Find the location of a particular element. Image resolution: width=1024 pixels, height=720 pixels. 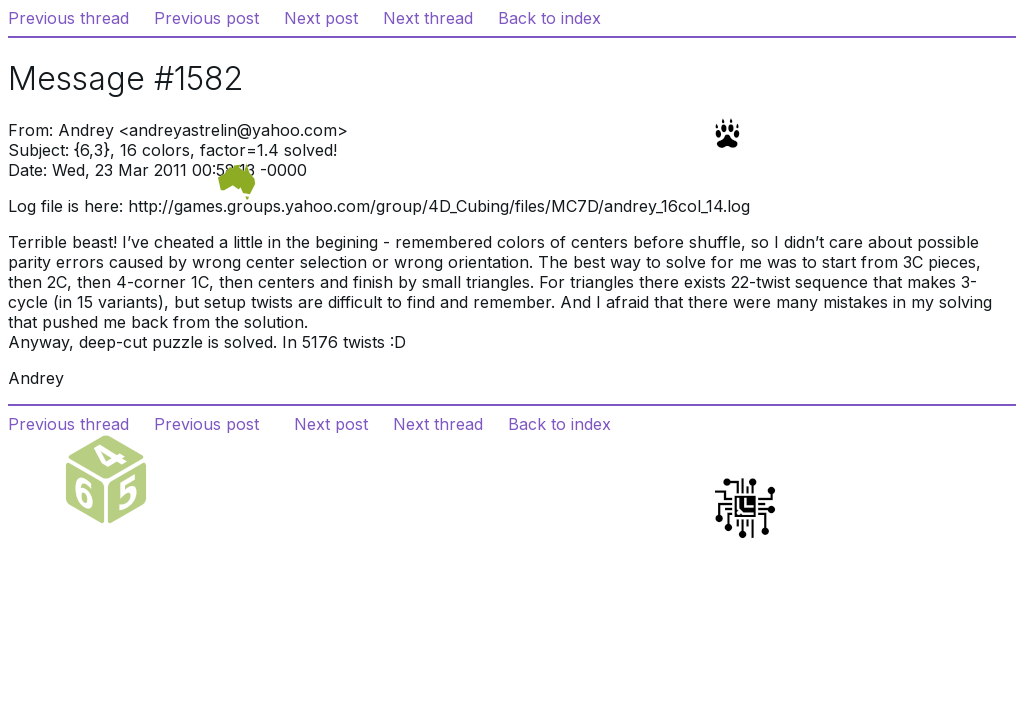

view system or device specifications is located at coordinates (745, 508).